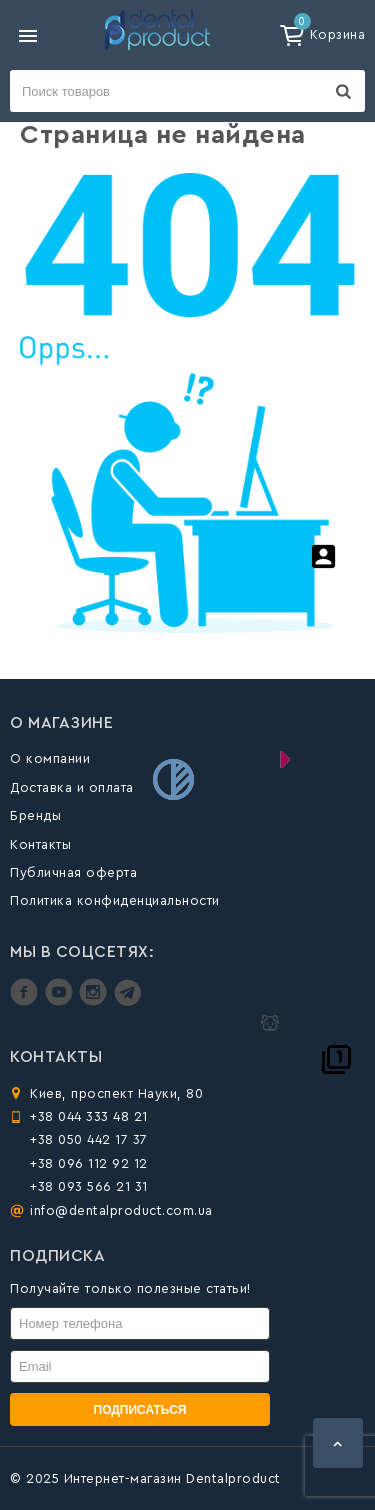 This screenshot has width=375, height=1510. I want to click on access your account or profile, so click(323, 556).